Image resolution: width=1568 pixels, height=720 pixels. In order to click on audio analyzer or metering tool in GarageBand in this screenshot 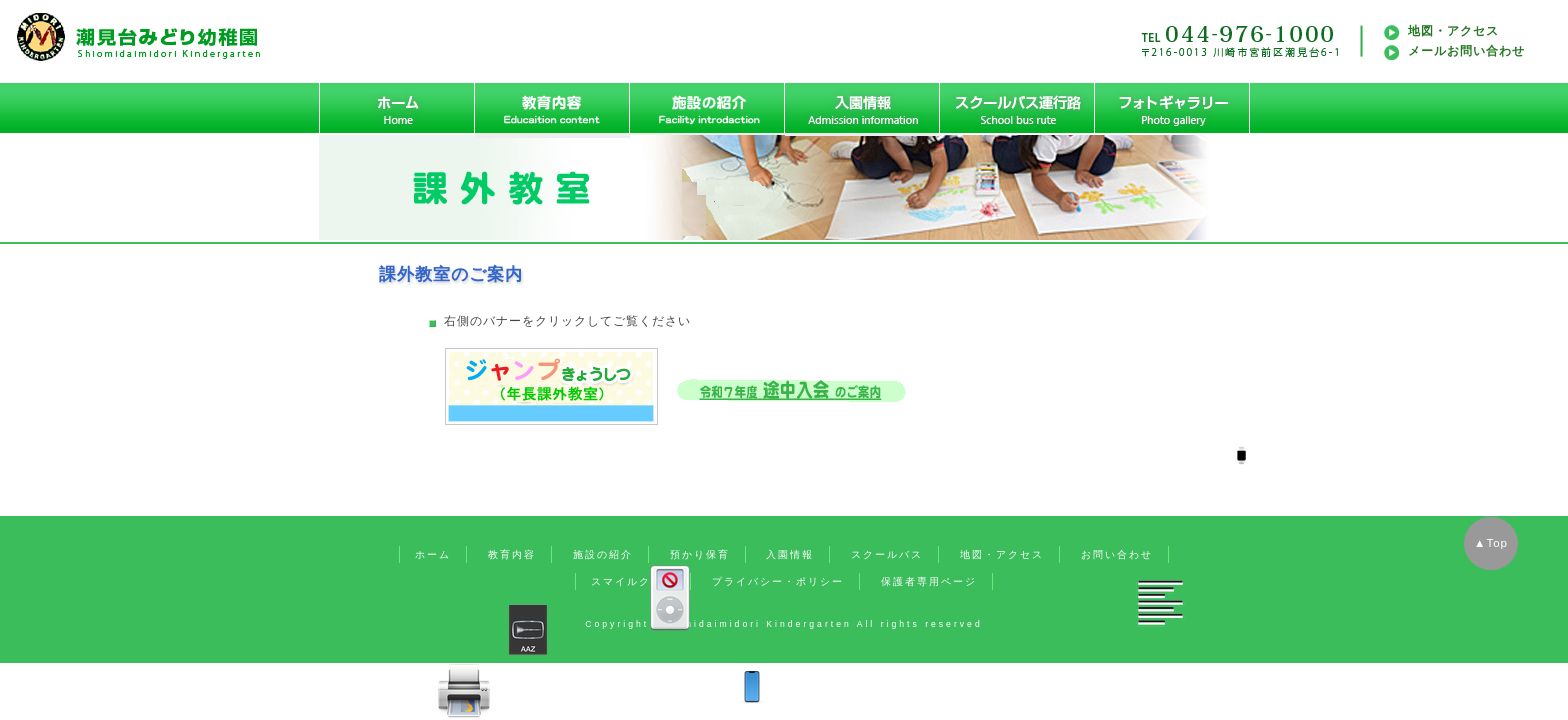, I will do `click(528, 631)`.